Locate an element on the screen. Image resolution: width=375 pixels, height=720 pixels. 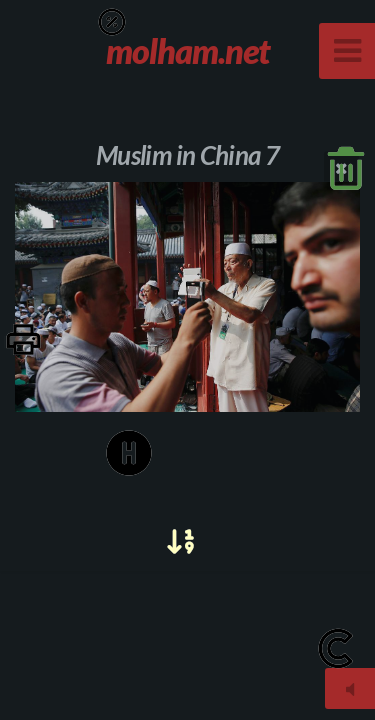
view available discounts or promotions is located at coordinates (112, 22).